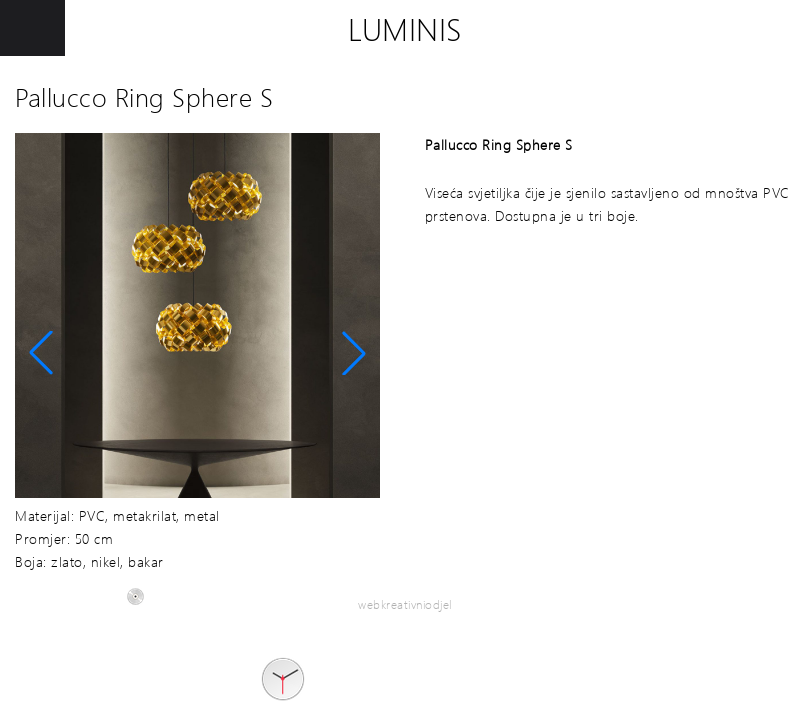 The height and width of the screenshot is (720, 810). Describe the element at coordinates (135, 596) in the screenshot. I see `access DVD-ROM drive` at that location.